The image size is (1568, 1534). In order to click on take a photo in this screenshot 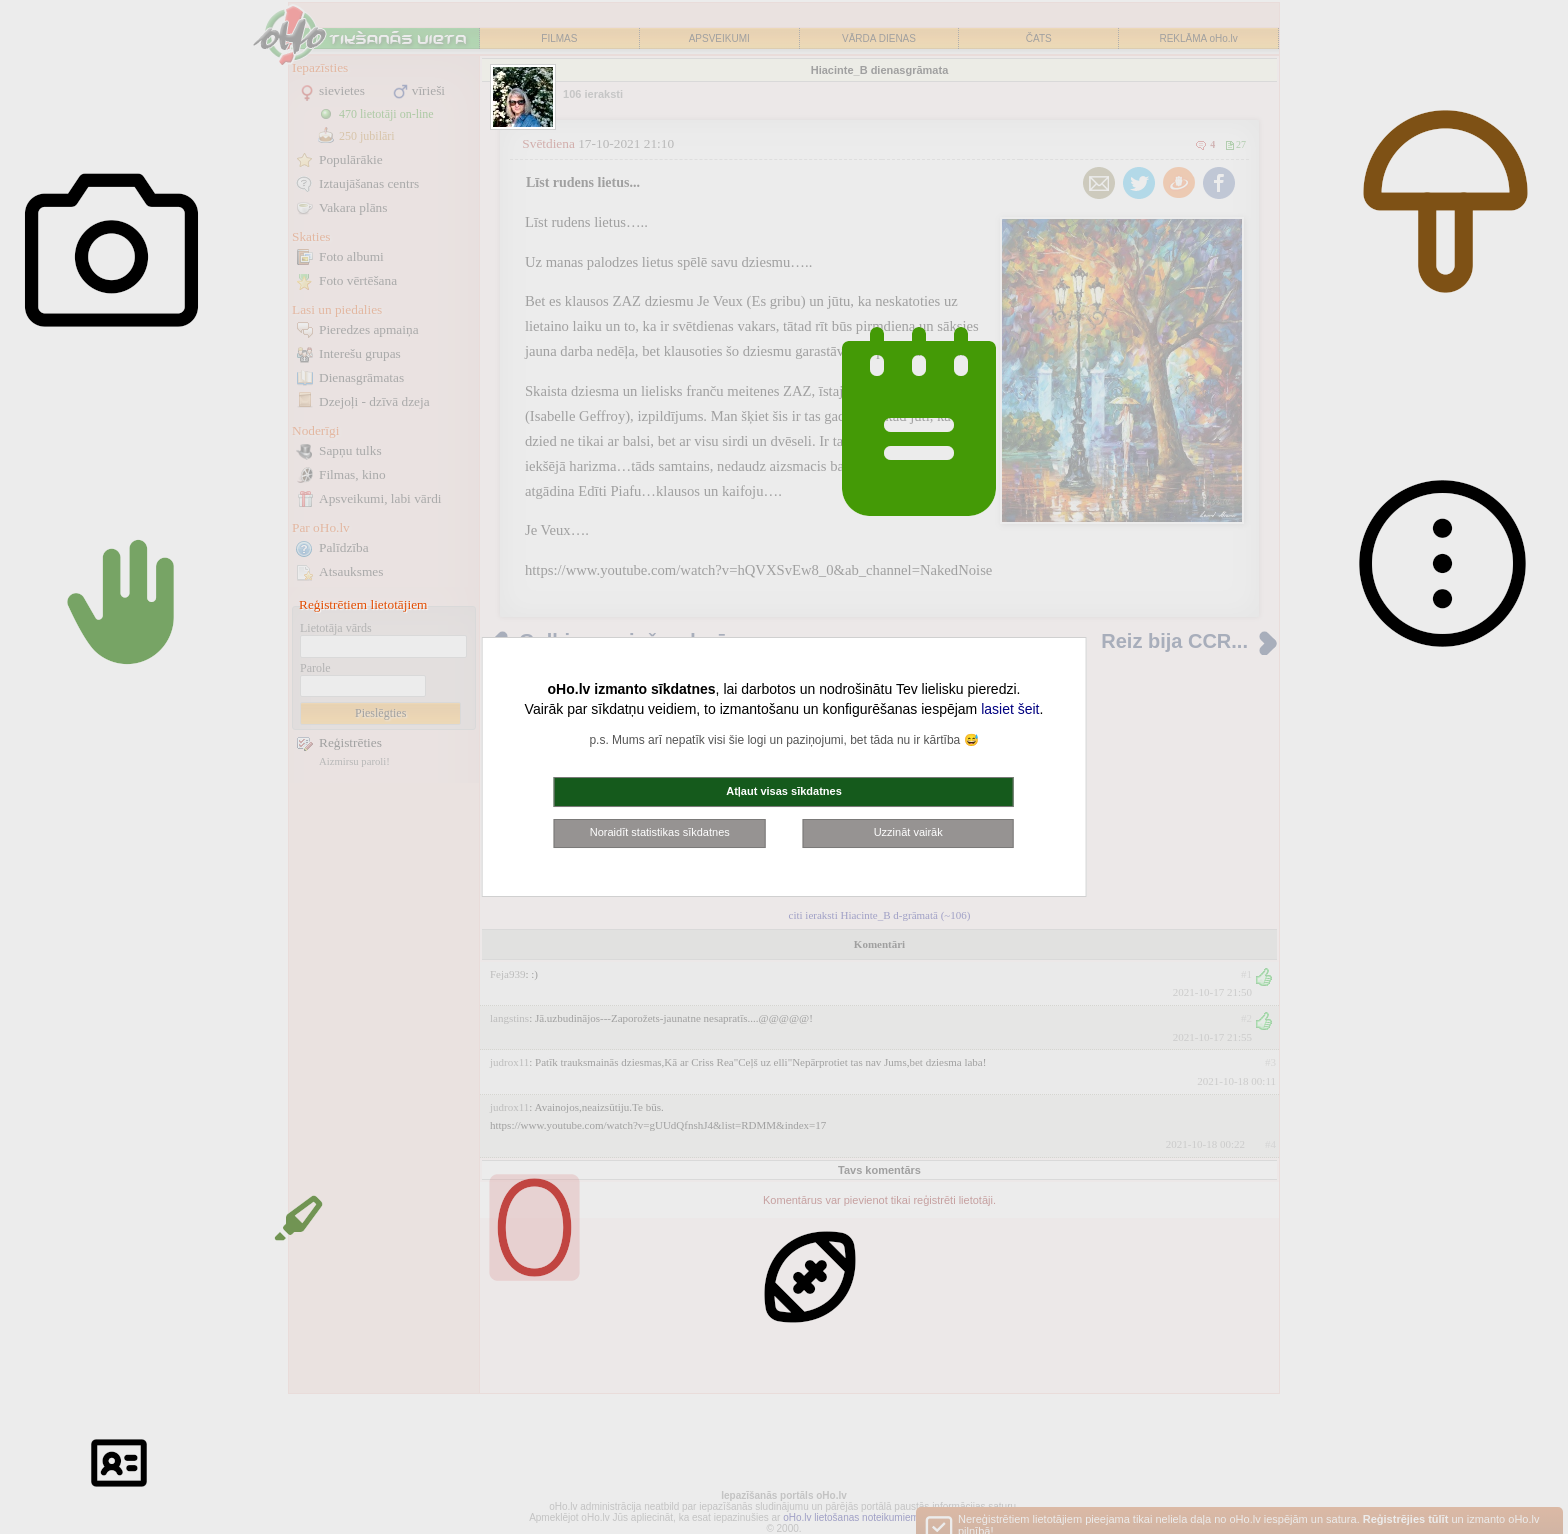, I will do `click(111, 253)`.